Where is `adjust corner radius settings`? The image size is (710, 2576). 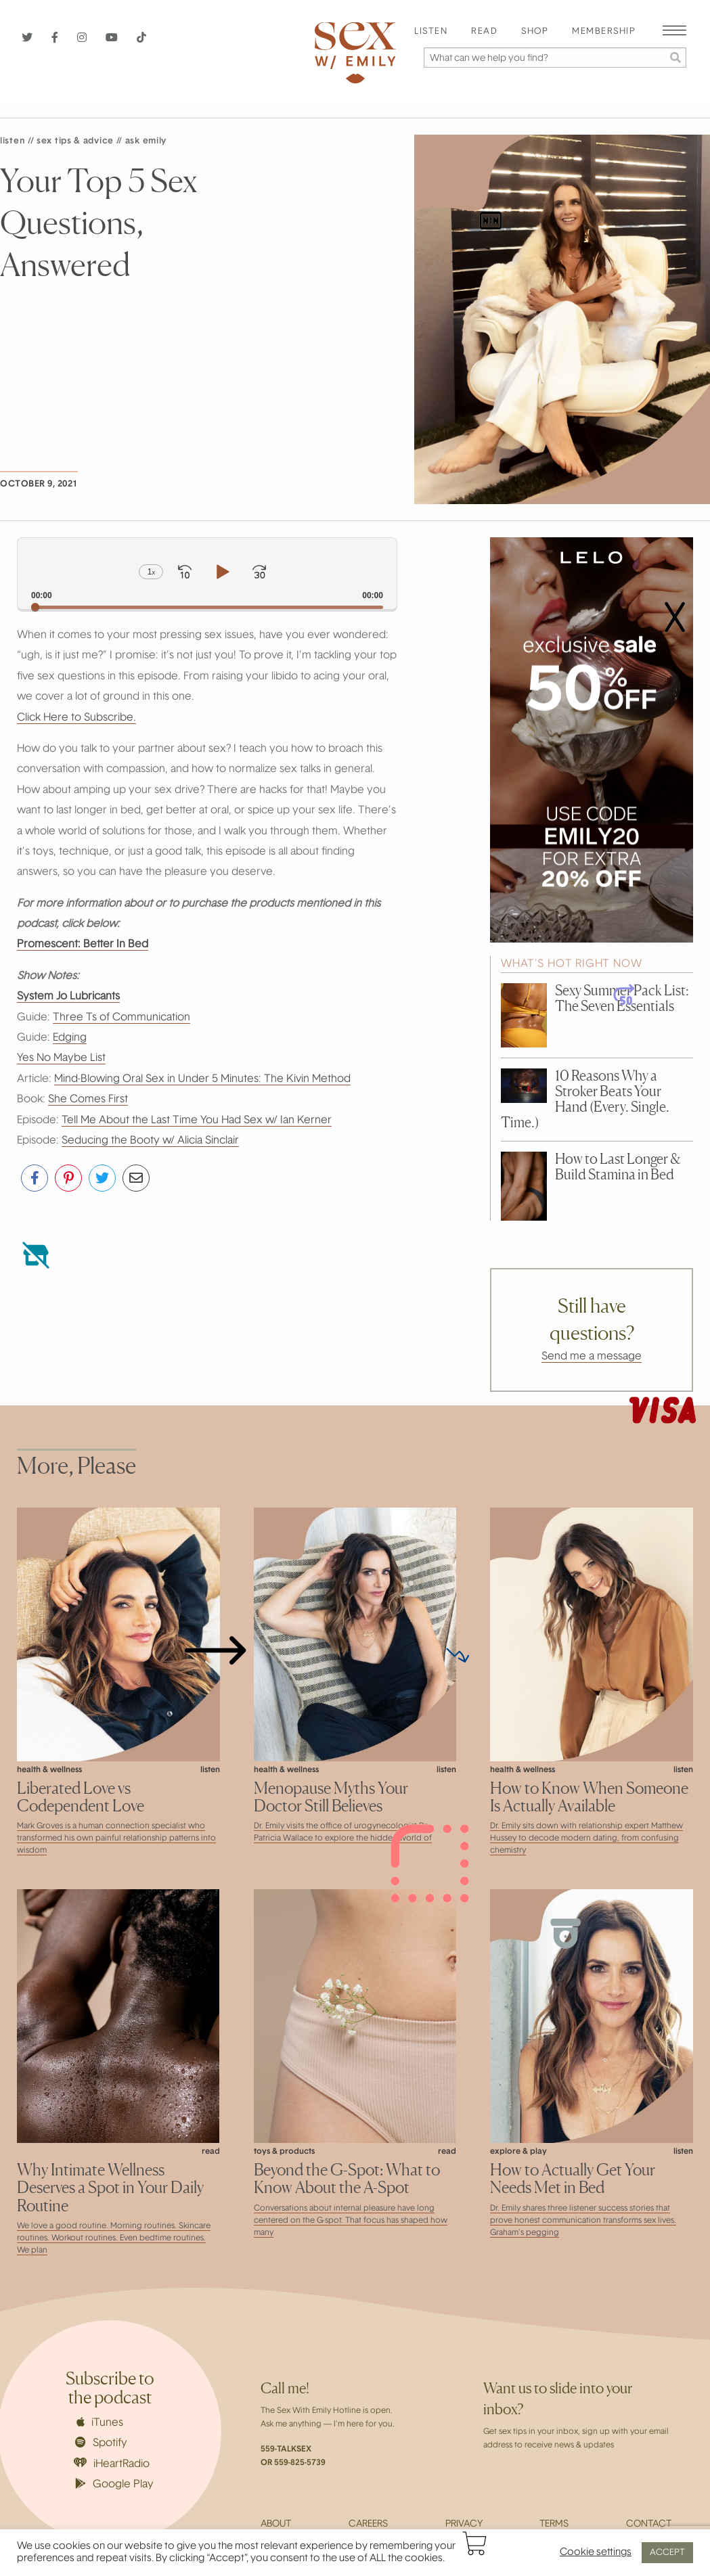
adjust corner radius settings is located at coordinates (430, 1863).